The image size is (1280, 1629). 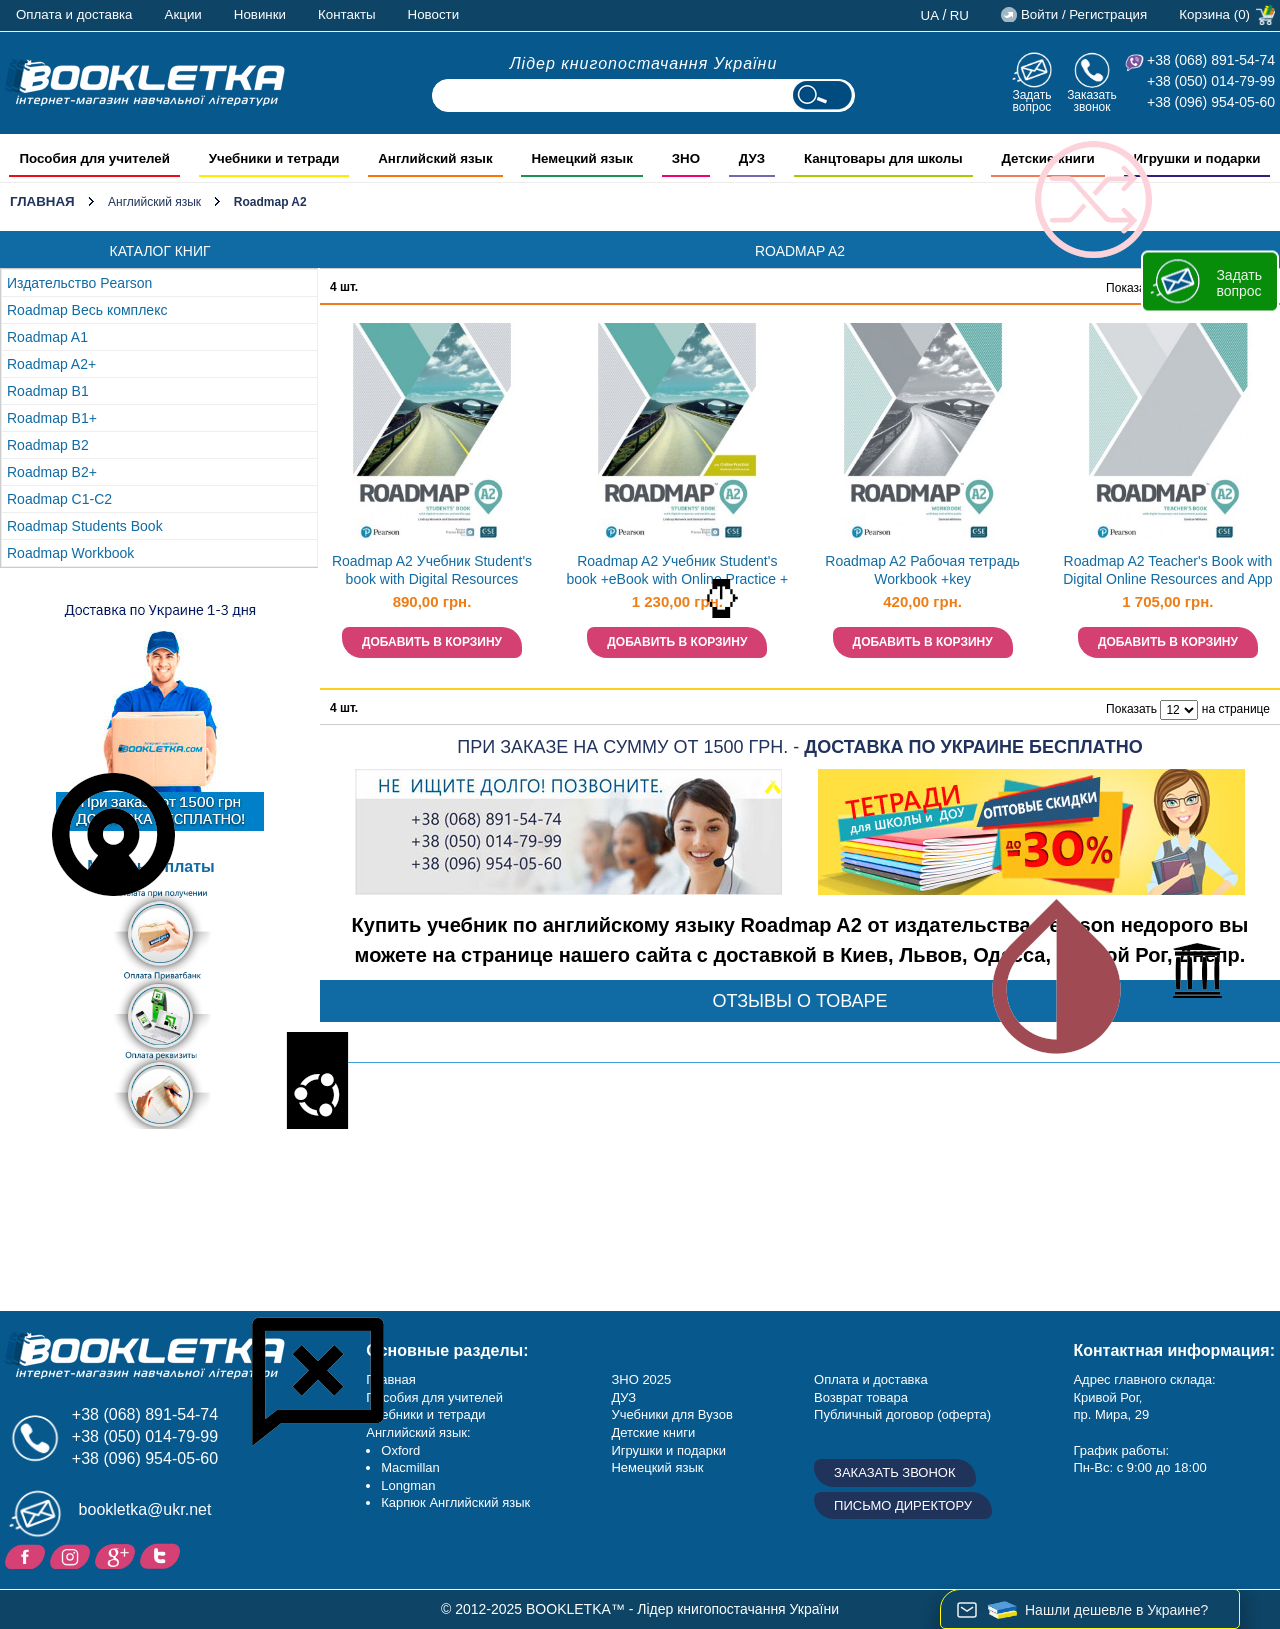 I want to click on canonical company logo, so click(x=317, y=1080).